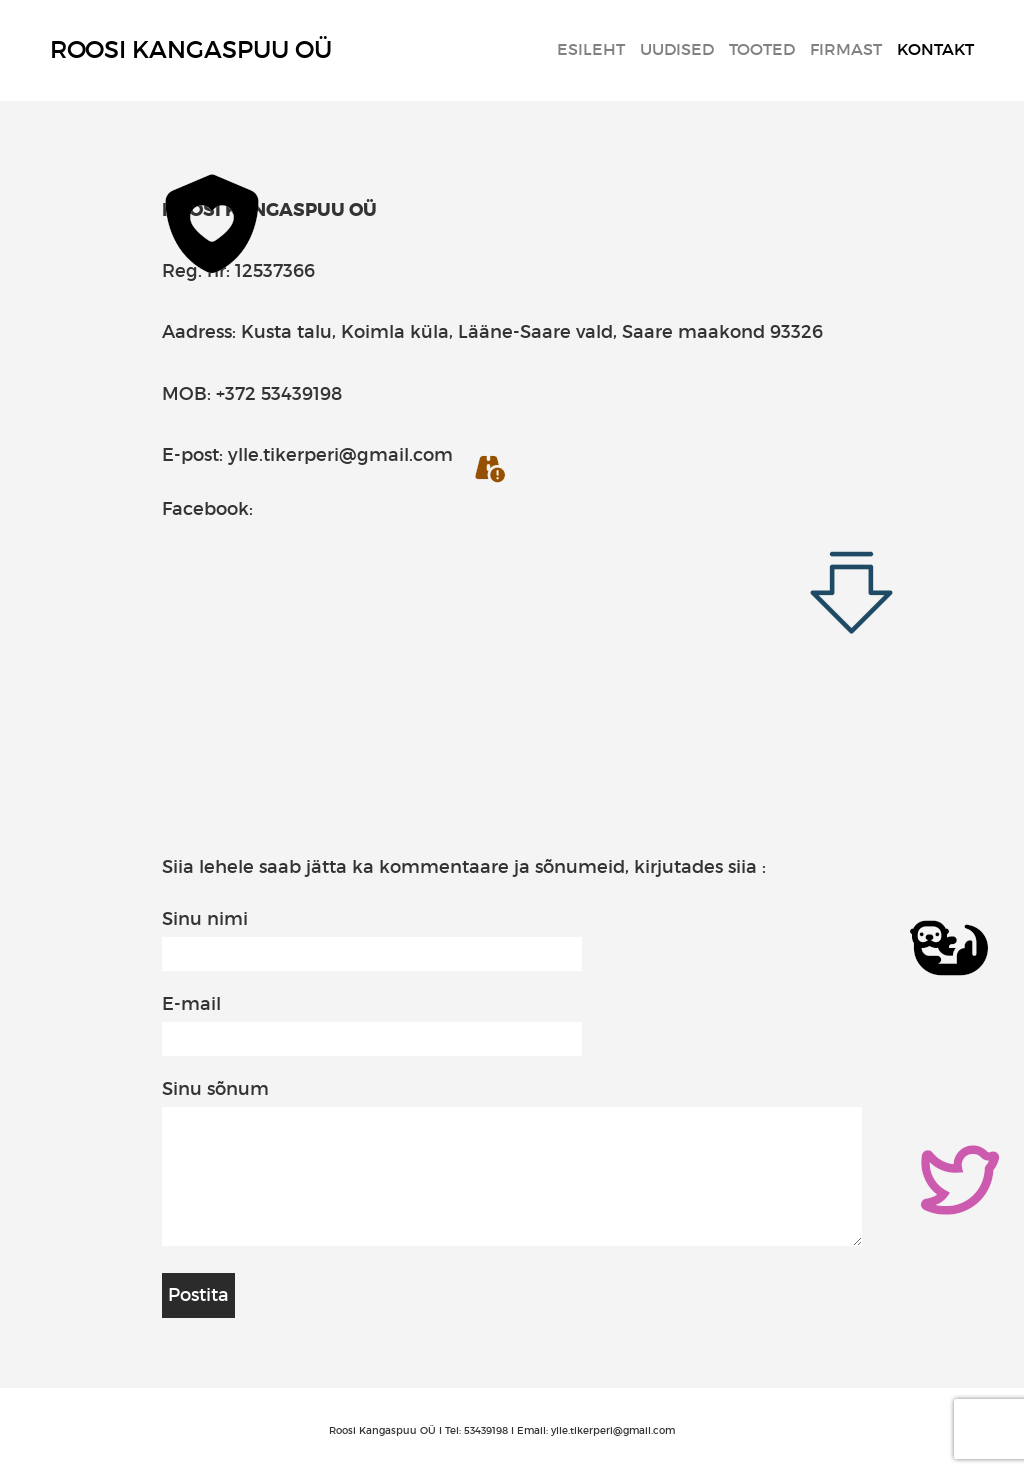  What do you see at coordinates (949, 948) in the screenshot?
I see `otter mascot or brand logo` at bounding box center [949, 948].